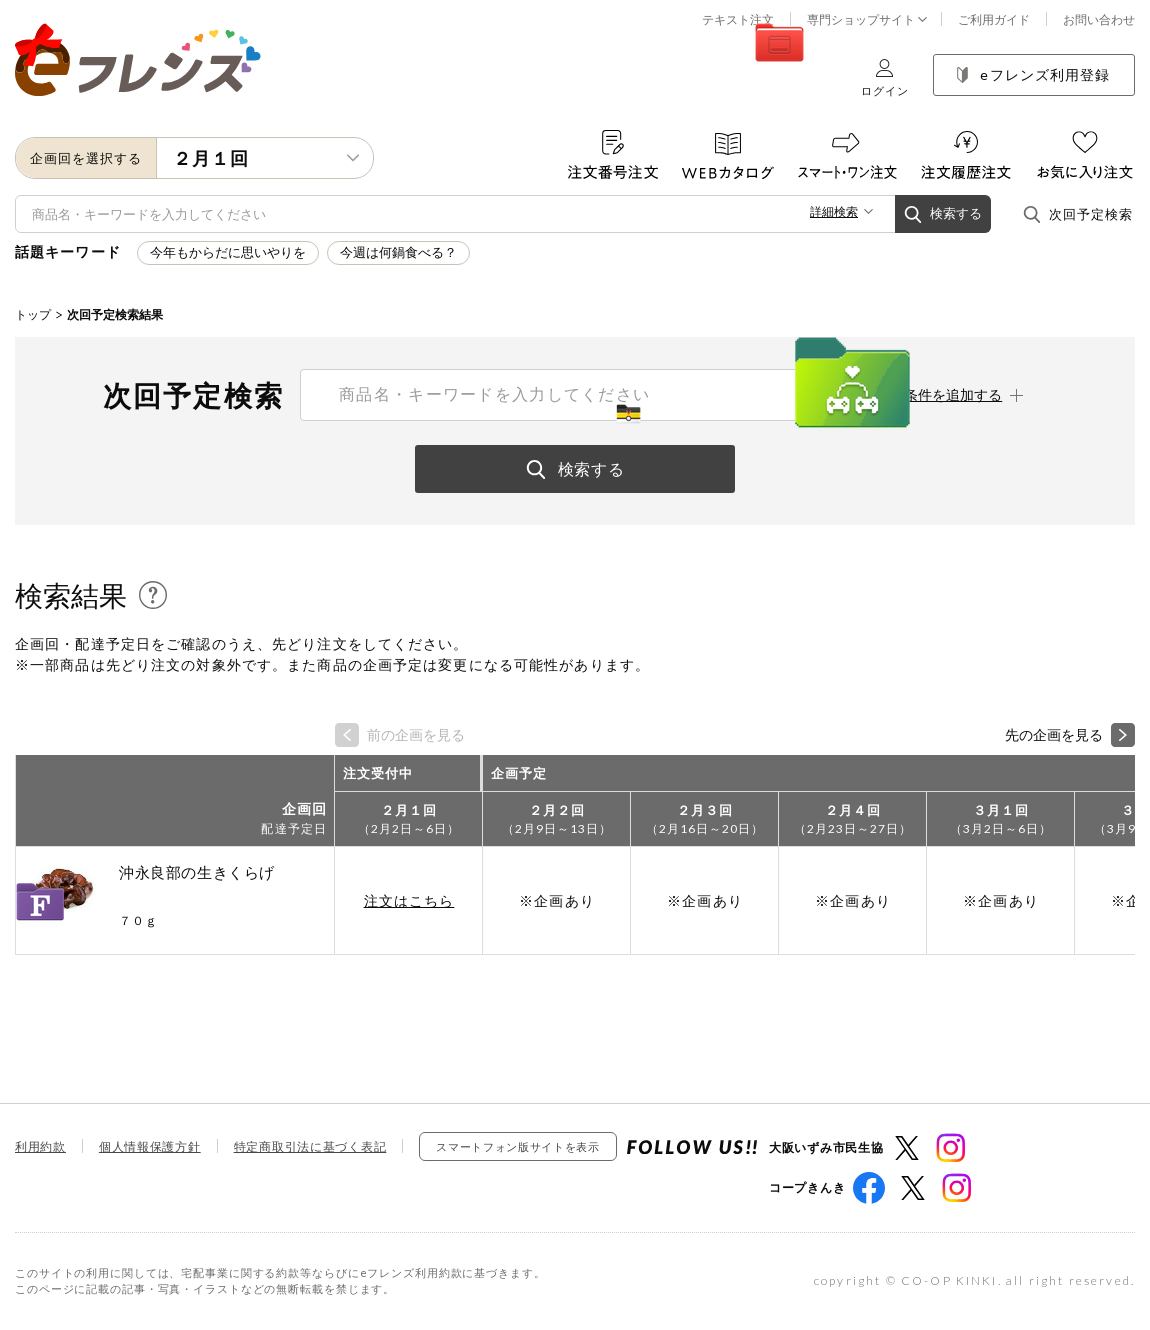 Image resolution: width=1150 pixels, height=1330 pixels. I want to click on folder containing pokémon level ball assets, so click(628, 414).